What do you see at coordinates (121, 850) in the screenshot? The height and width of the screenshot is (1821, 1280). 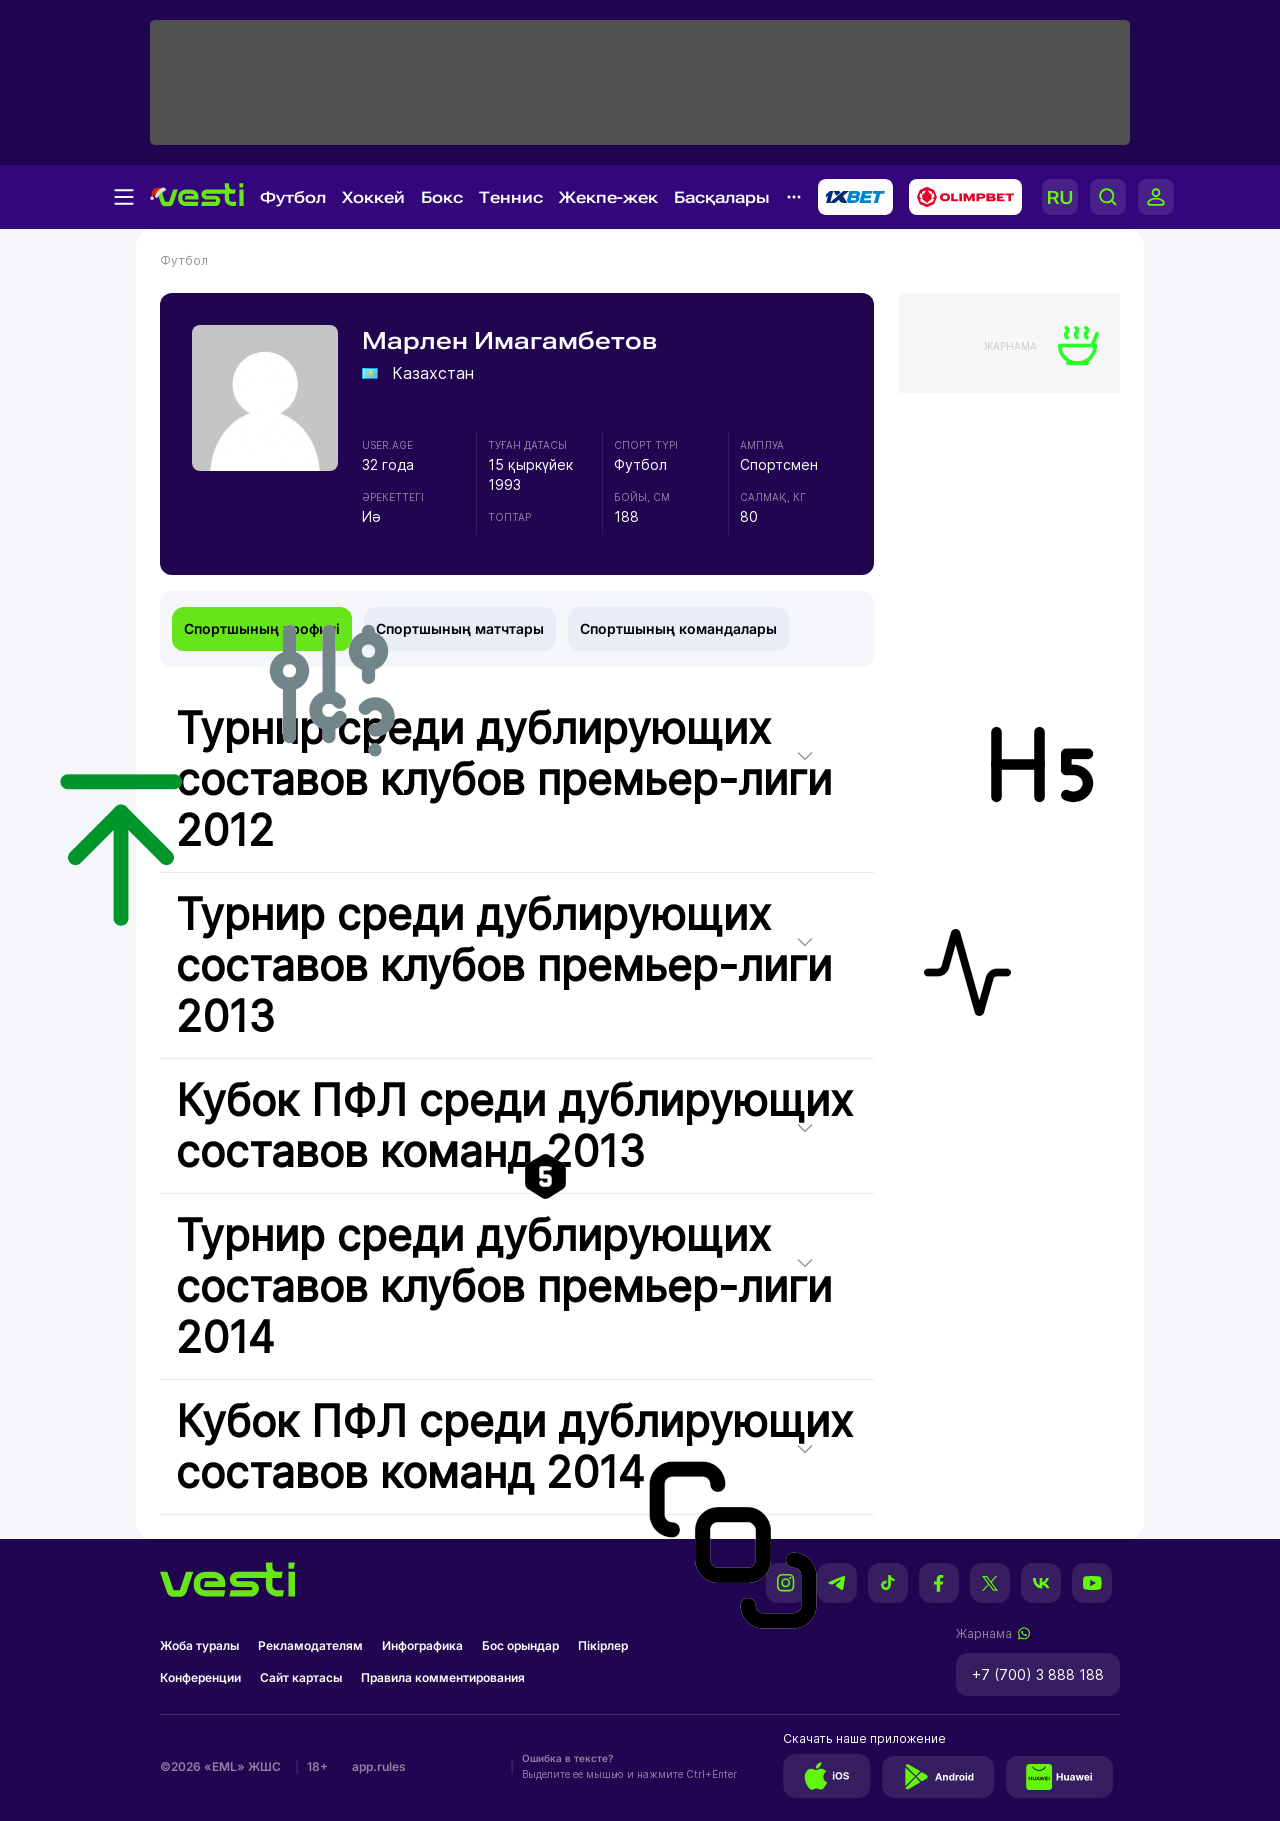 I see `upload file to cloud or server` at bounding box center [121, 850].